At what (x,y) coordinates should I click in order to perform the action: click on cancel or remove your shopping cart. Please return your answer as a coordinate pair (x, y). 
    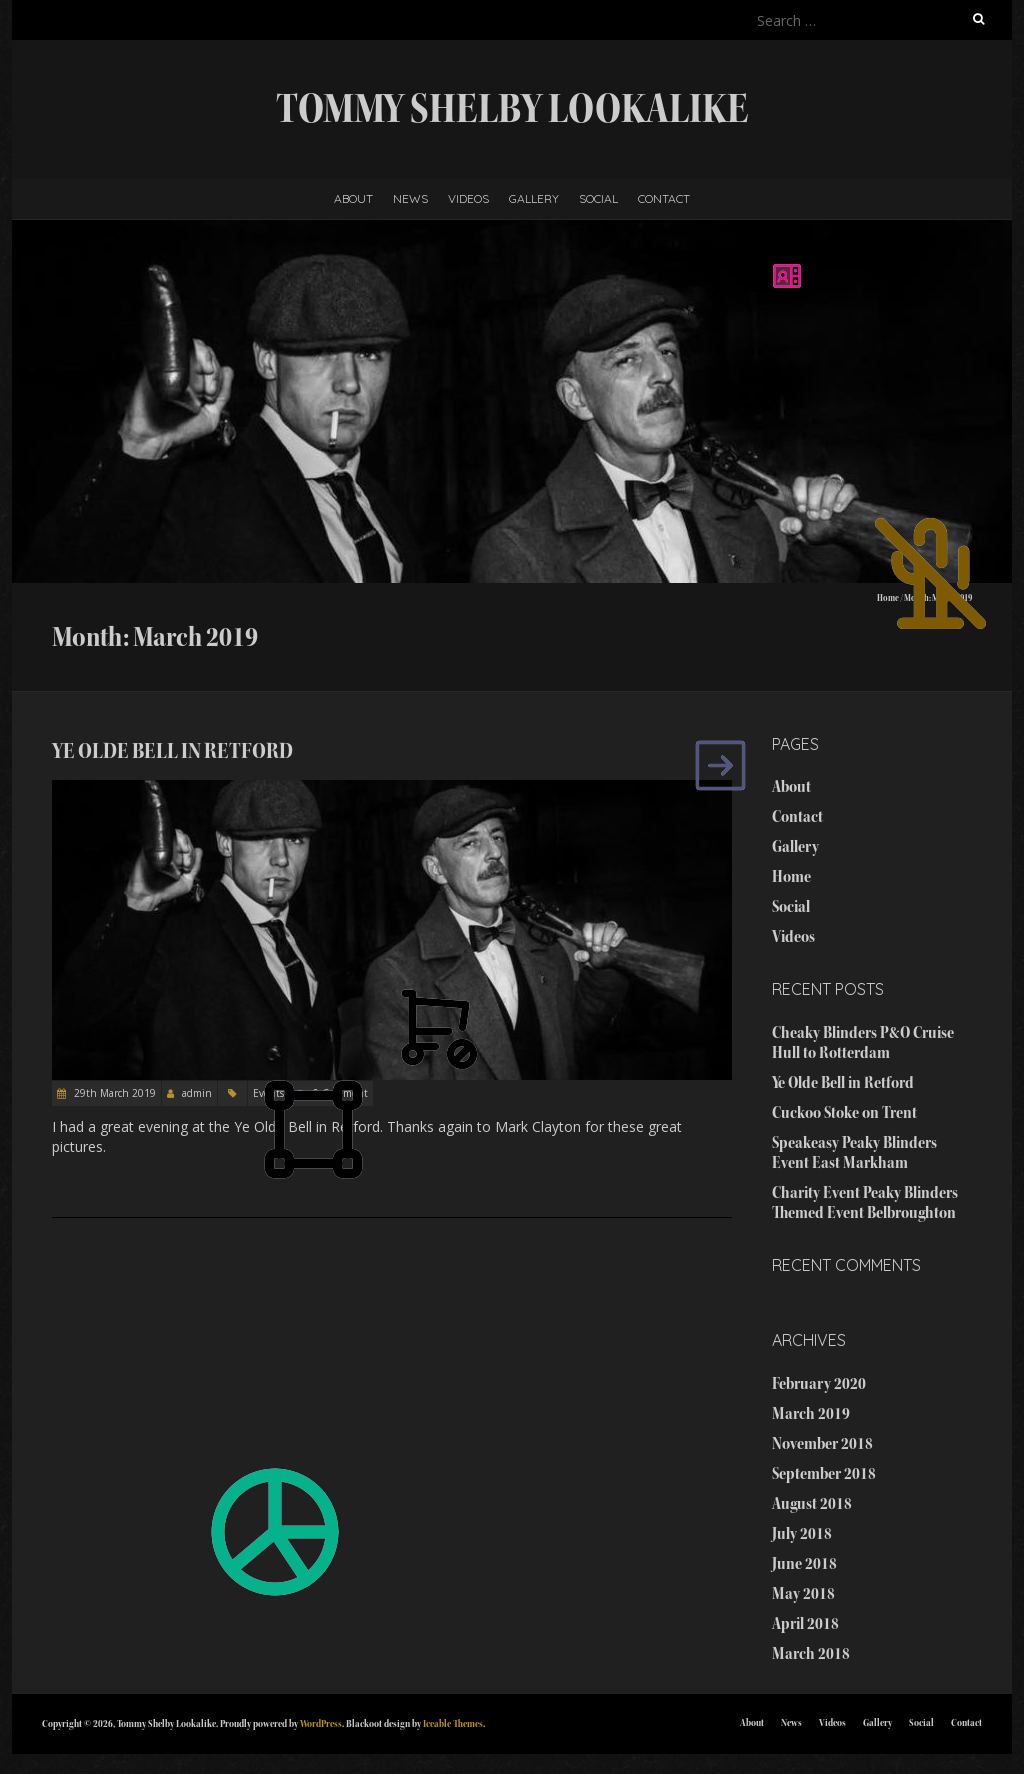
    Looking at the image, I should click on (435, 1027).